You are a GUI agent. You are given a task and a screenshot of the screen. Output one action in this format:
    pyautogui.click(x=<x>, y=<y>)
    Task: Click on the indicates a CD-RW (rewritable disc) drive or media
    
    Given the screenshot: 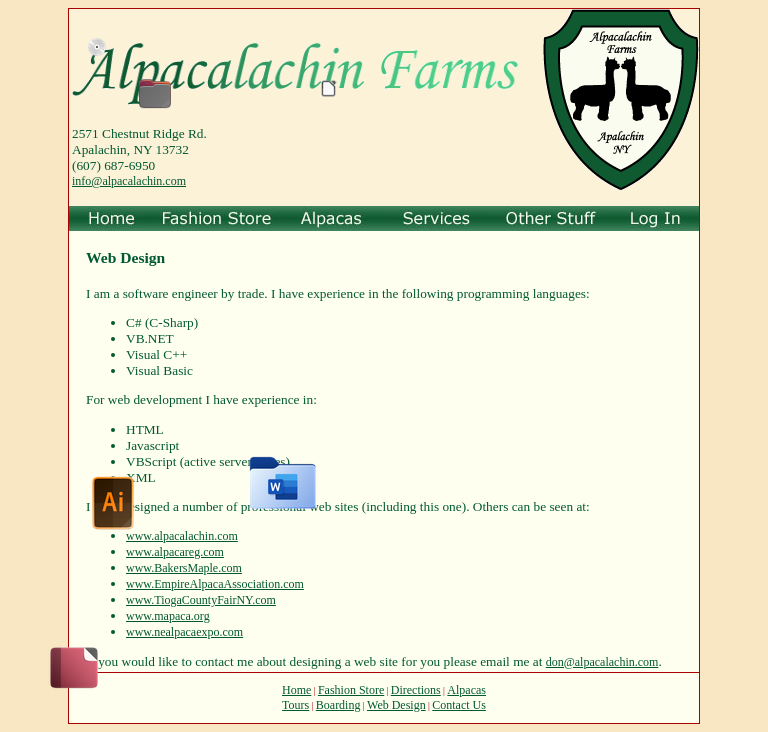 What is the action you would take?
    pyautogui.click(x=97, y=47)
    